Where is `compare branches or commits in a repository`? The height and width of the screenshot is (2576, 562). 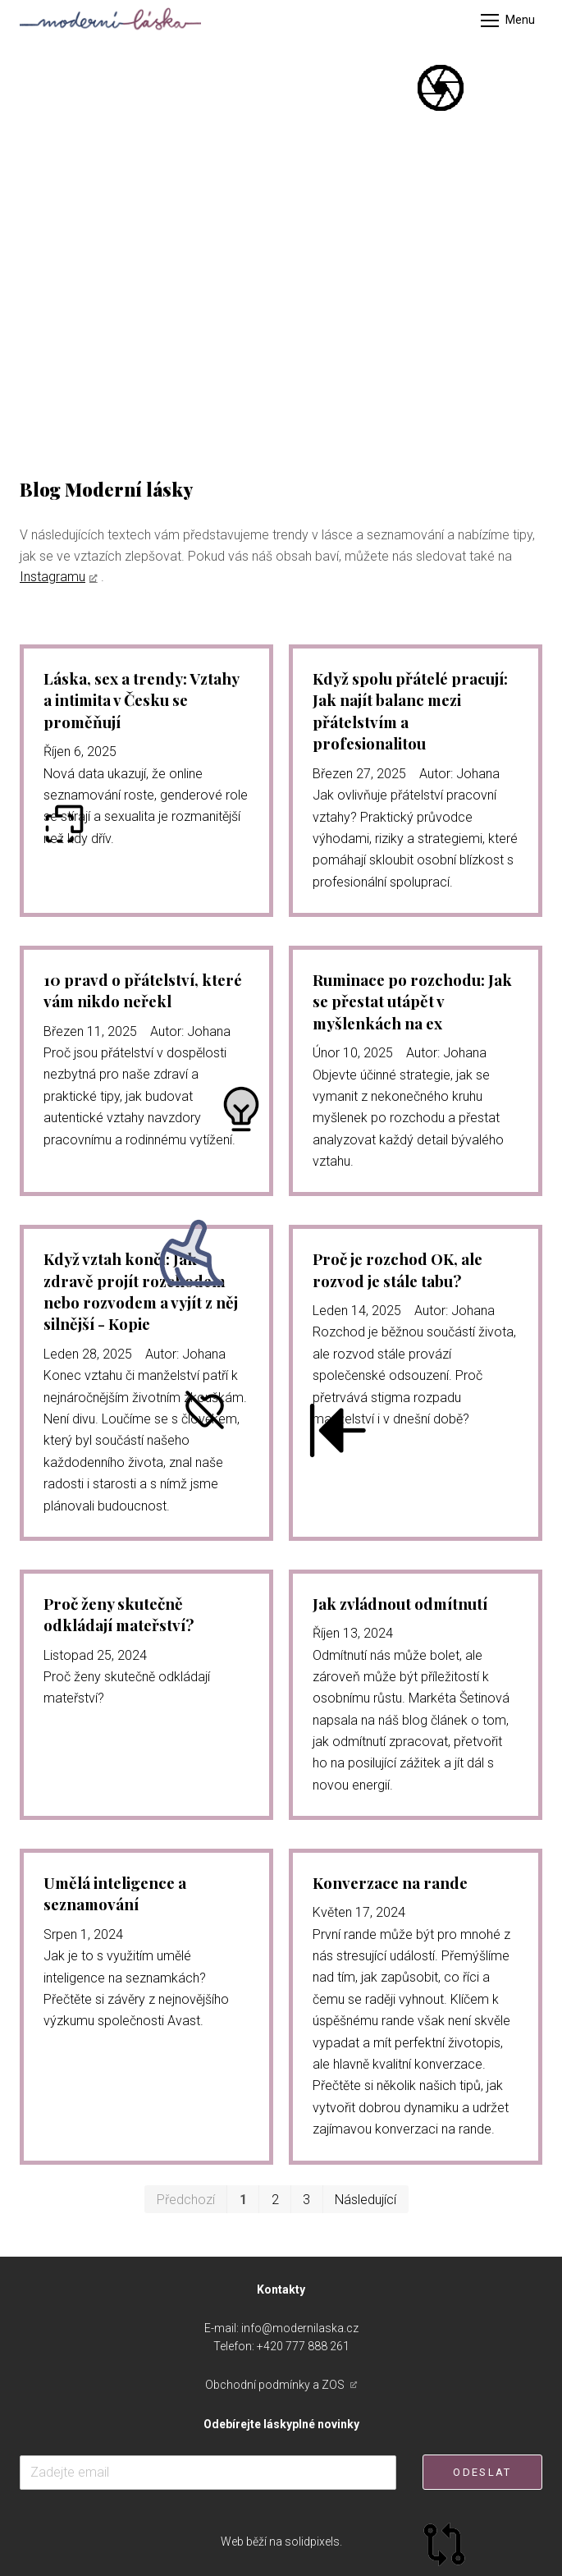 compare branches or commits in a repository is located at coordinates (444, 2544).